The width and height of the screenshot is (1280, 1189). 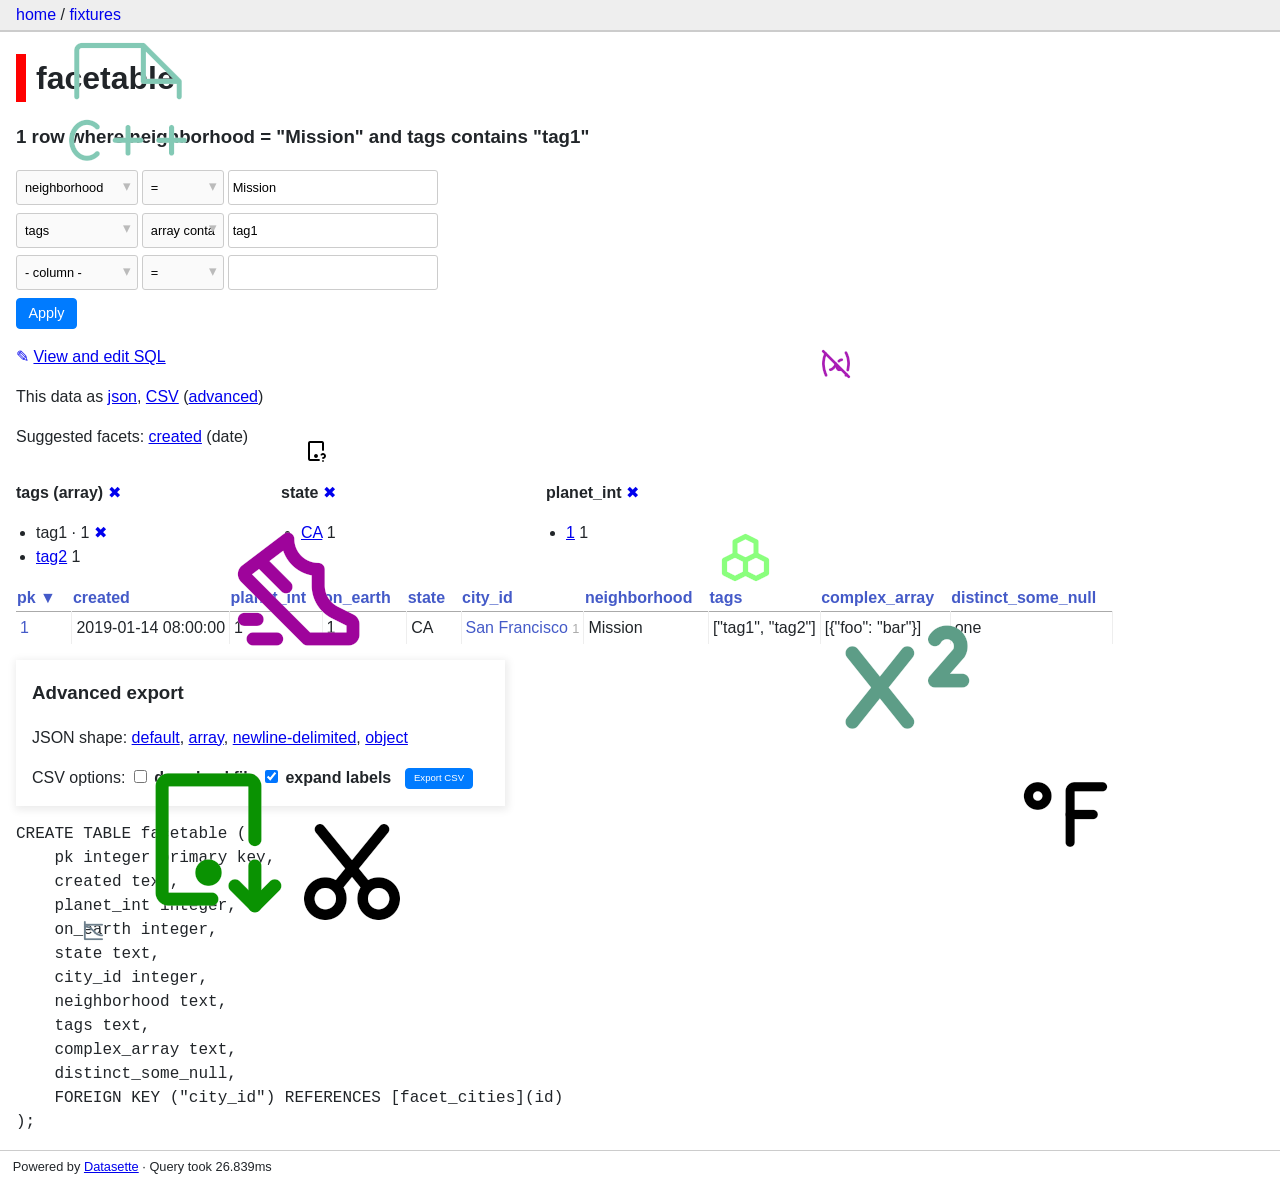 I want to click on track your running or walking activity, so click(x=296, y=595).